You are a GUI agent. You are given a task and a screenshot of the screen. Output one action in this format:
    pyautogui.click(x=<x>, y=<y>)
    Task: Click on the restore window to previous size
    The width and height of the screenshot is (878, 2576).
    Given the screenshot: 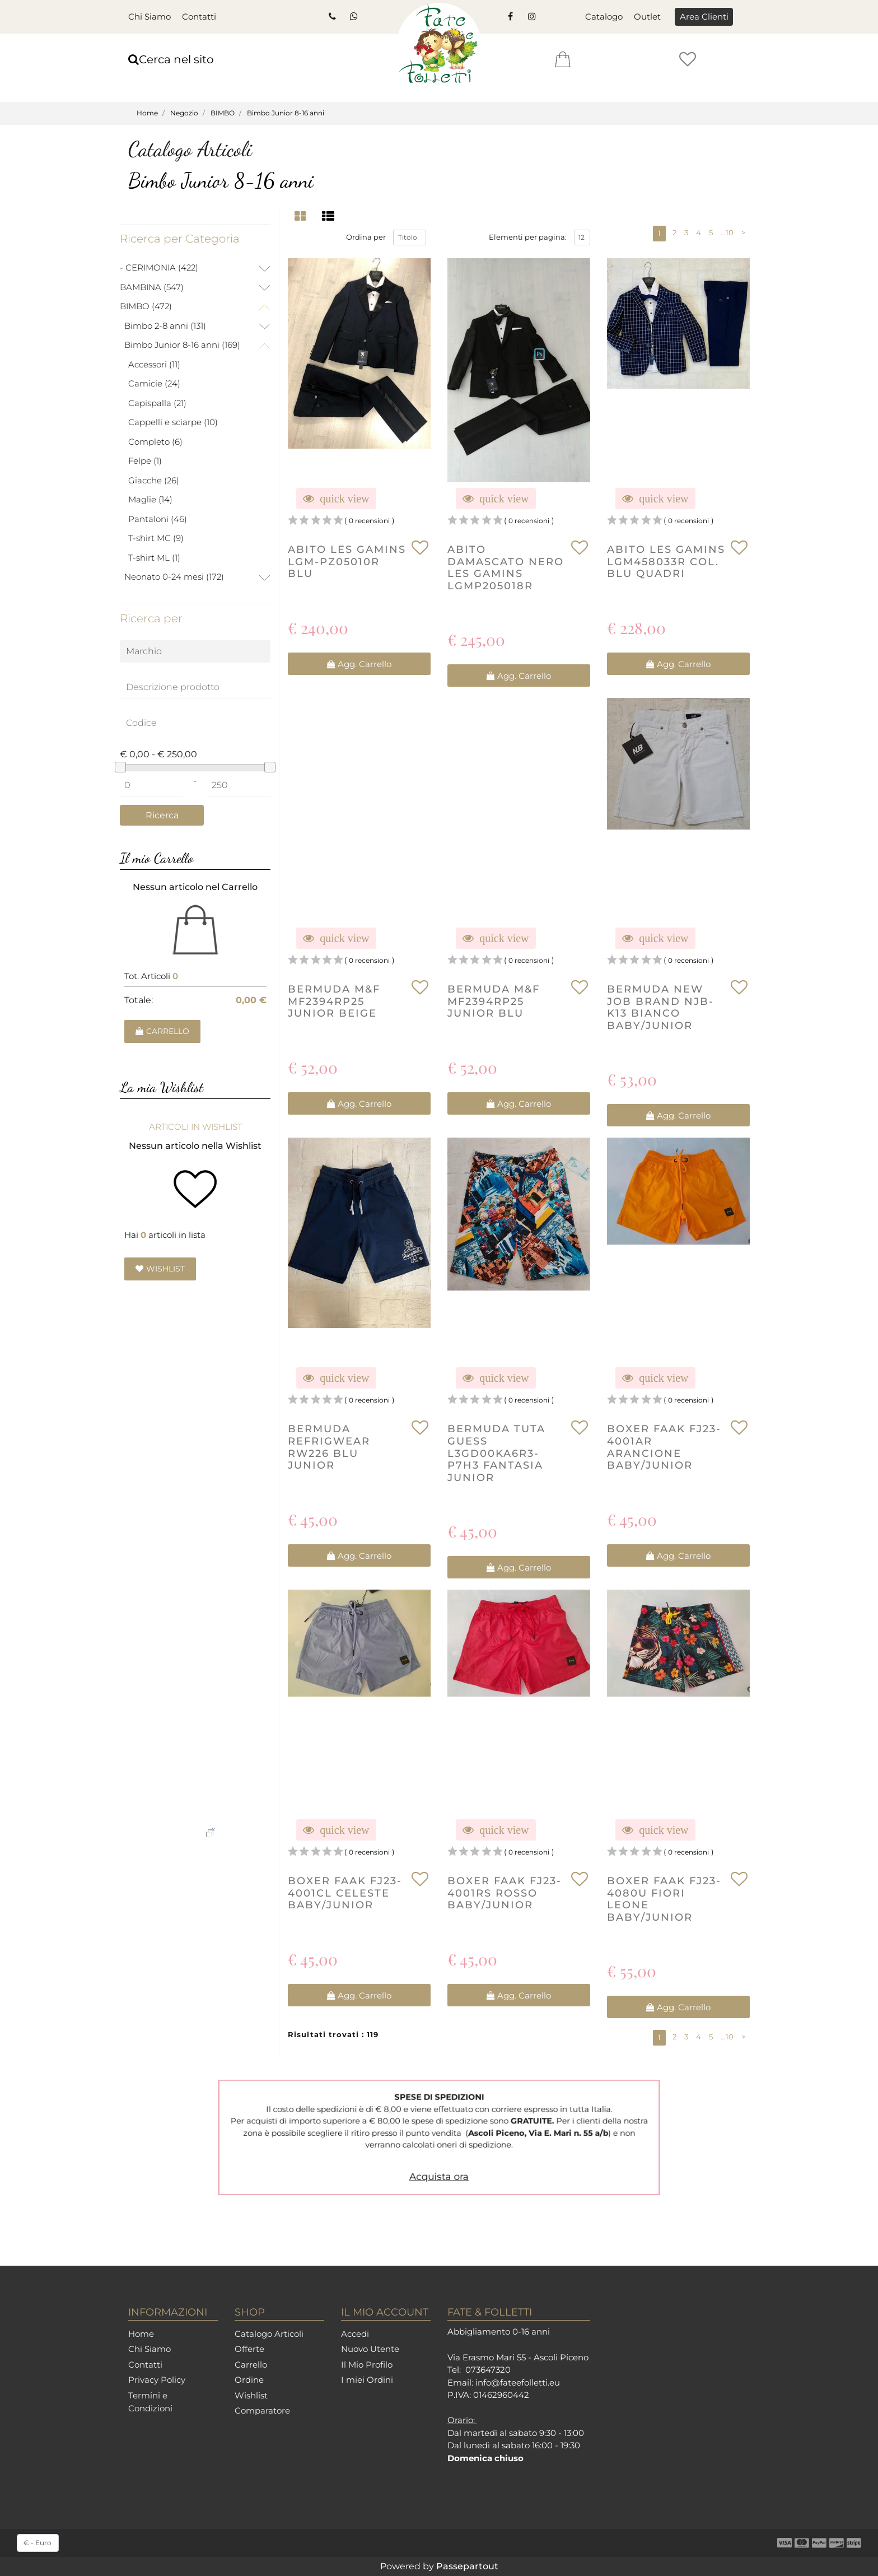 What is the action you would take?
    pyautogui.click(x=211, y=1832)
    